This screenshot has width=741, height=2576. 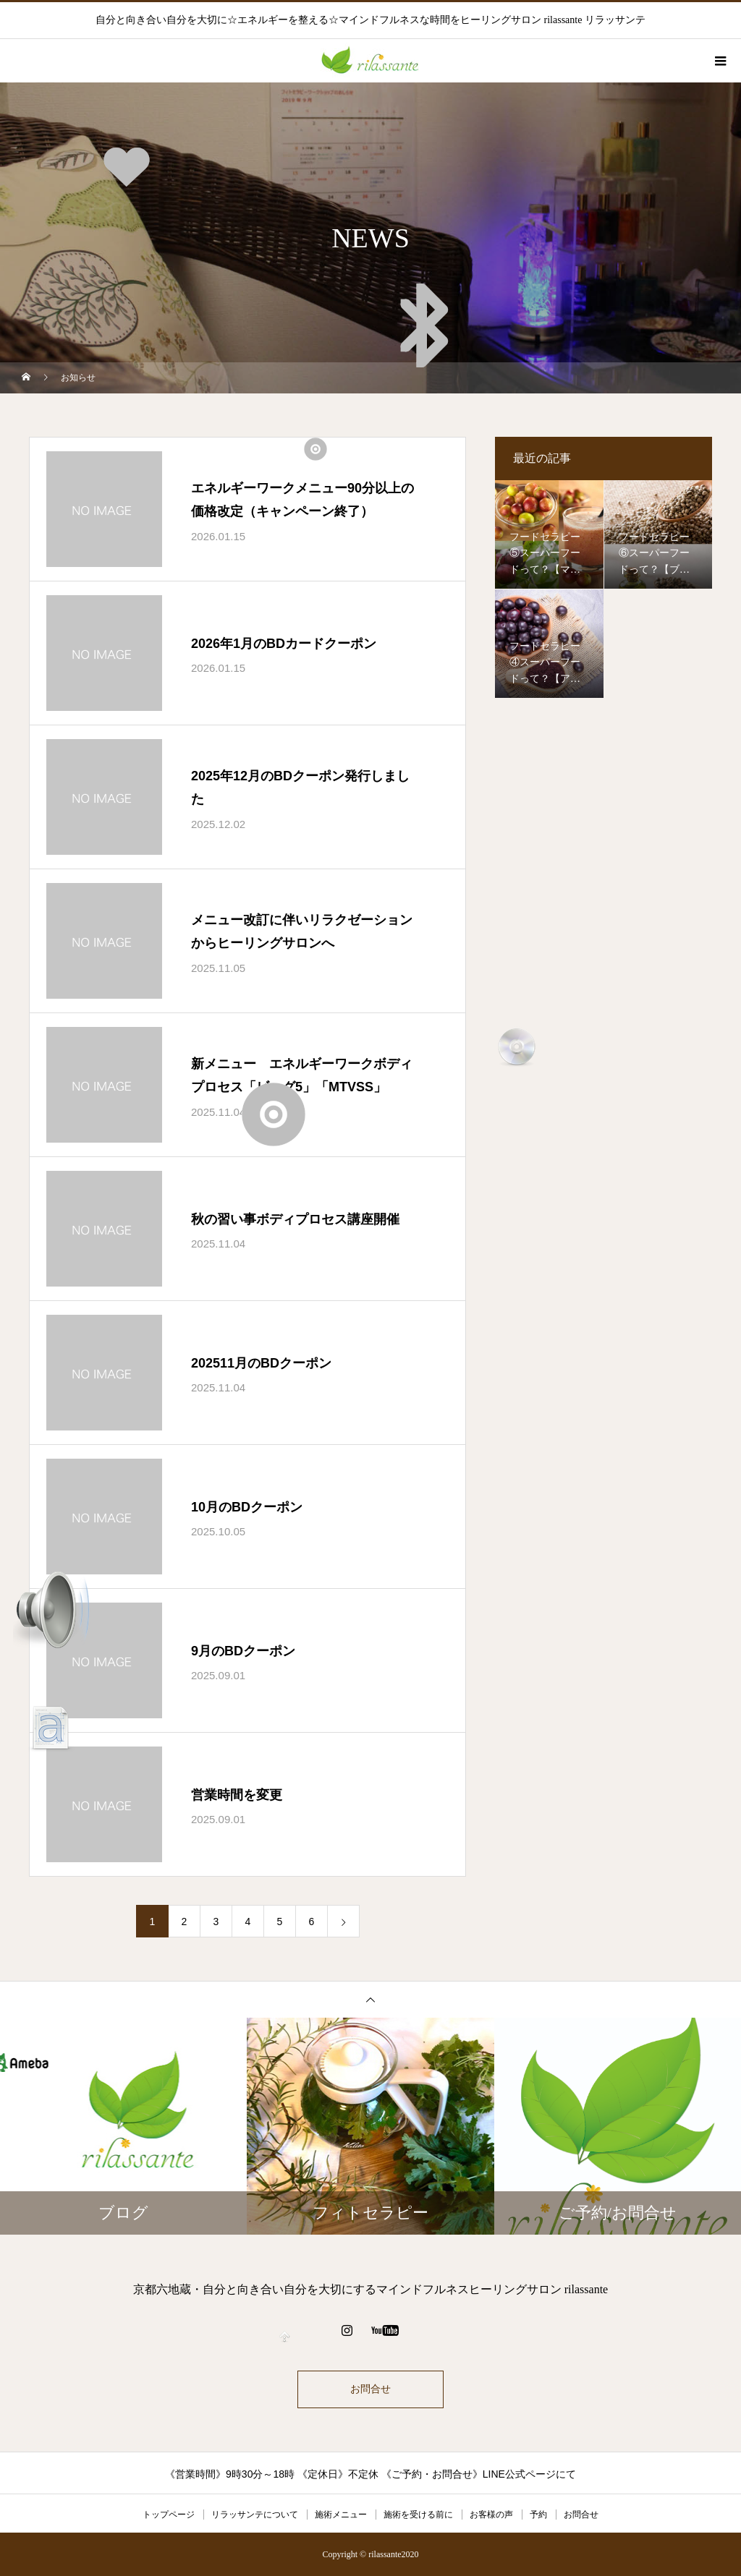 I want to click on navigate up one level in a directory or list, so click(x=284, y=2337).